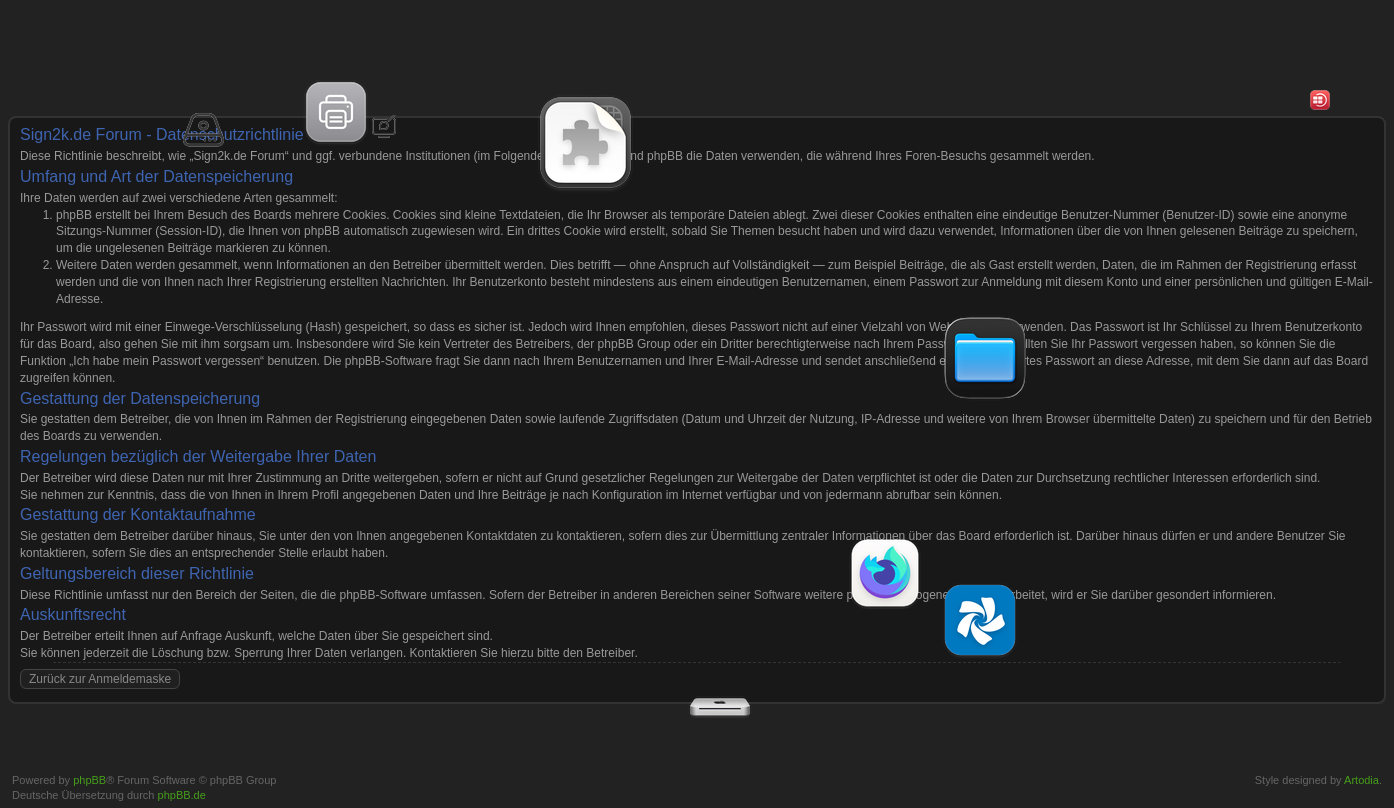 Image resolution: width=1394 pixels, height=808 pixels. Describe the element at coordinates (720, 698) in the screenshot. I see `represents a mac mini device in system settings` at that location.